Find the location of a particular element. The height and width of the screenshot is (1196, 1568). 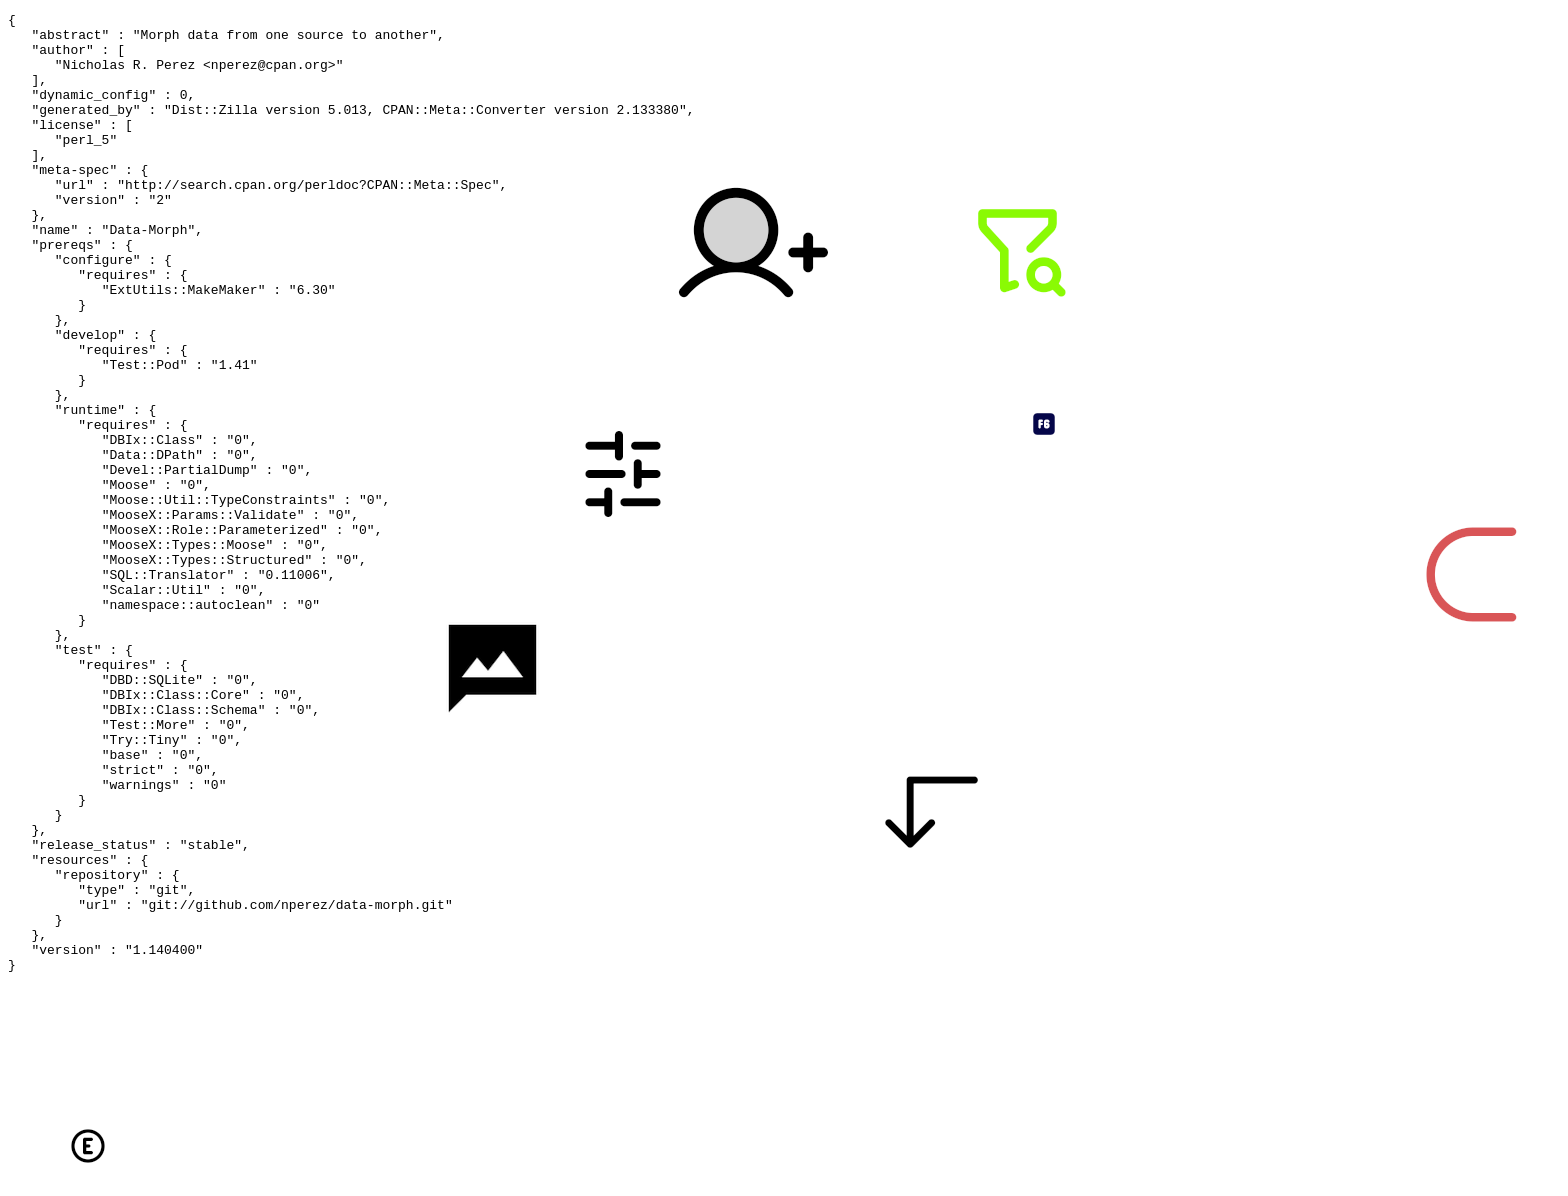

press F6 function key is located at coordinates (1044, 424).